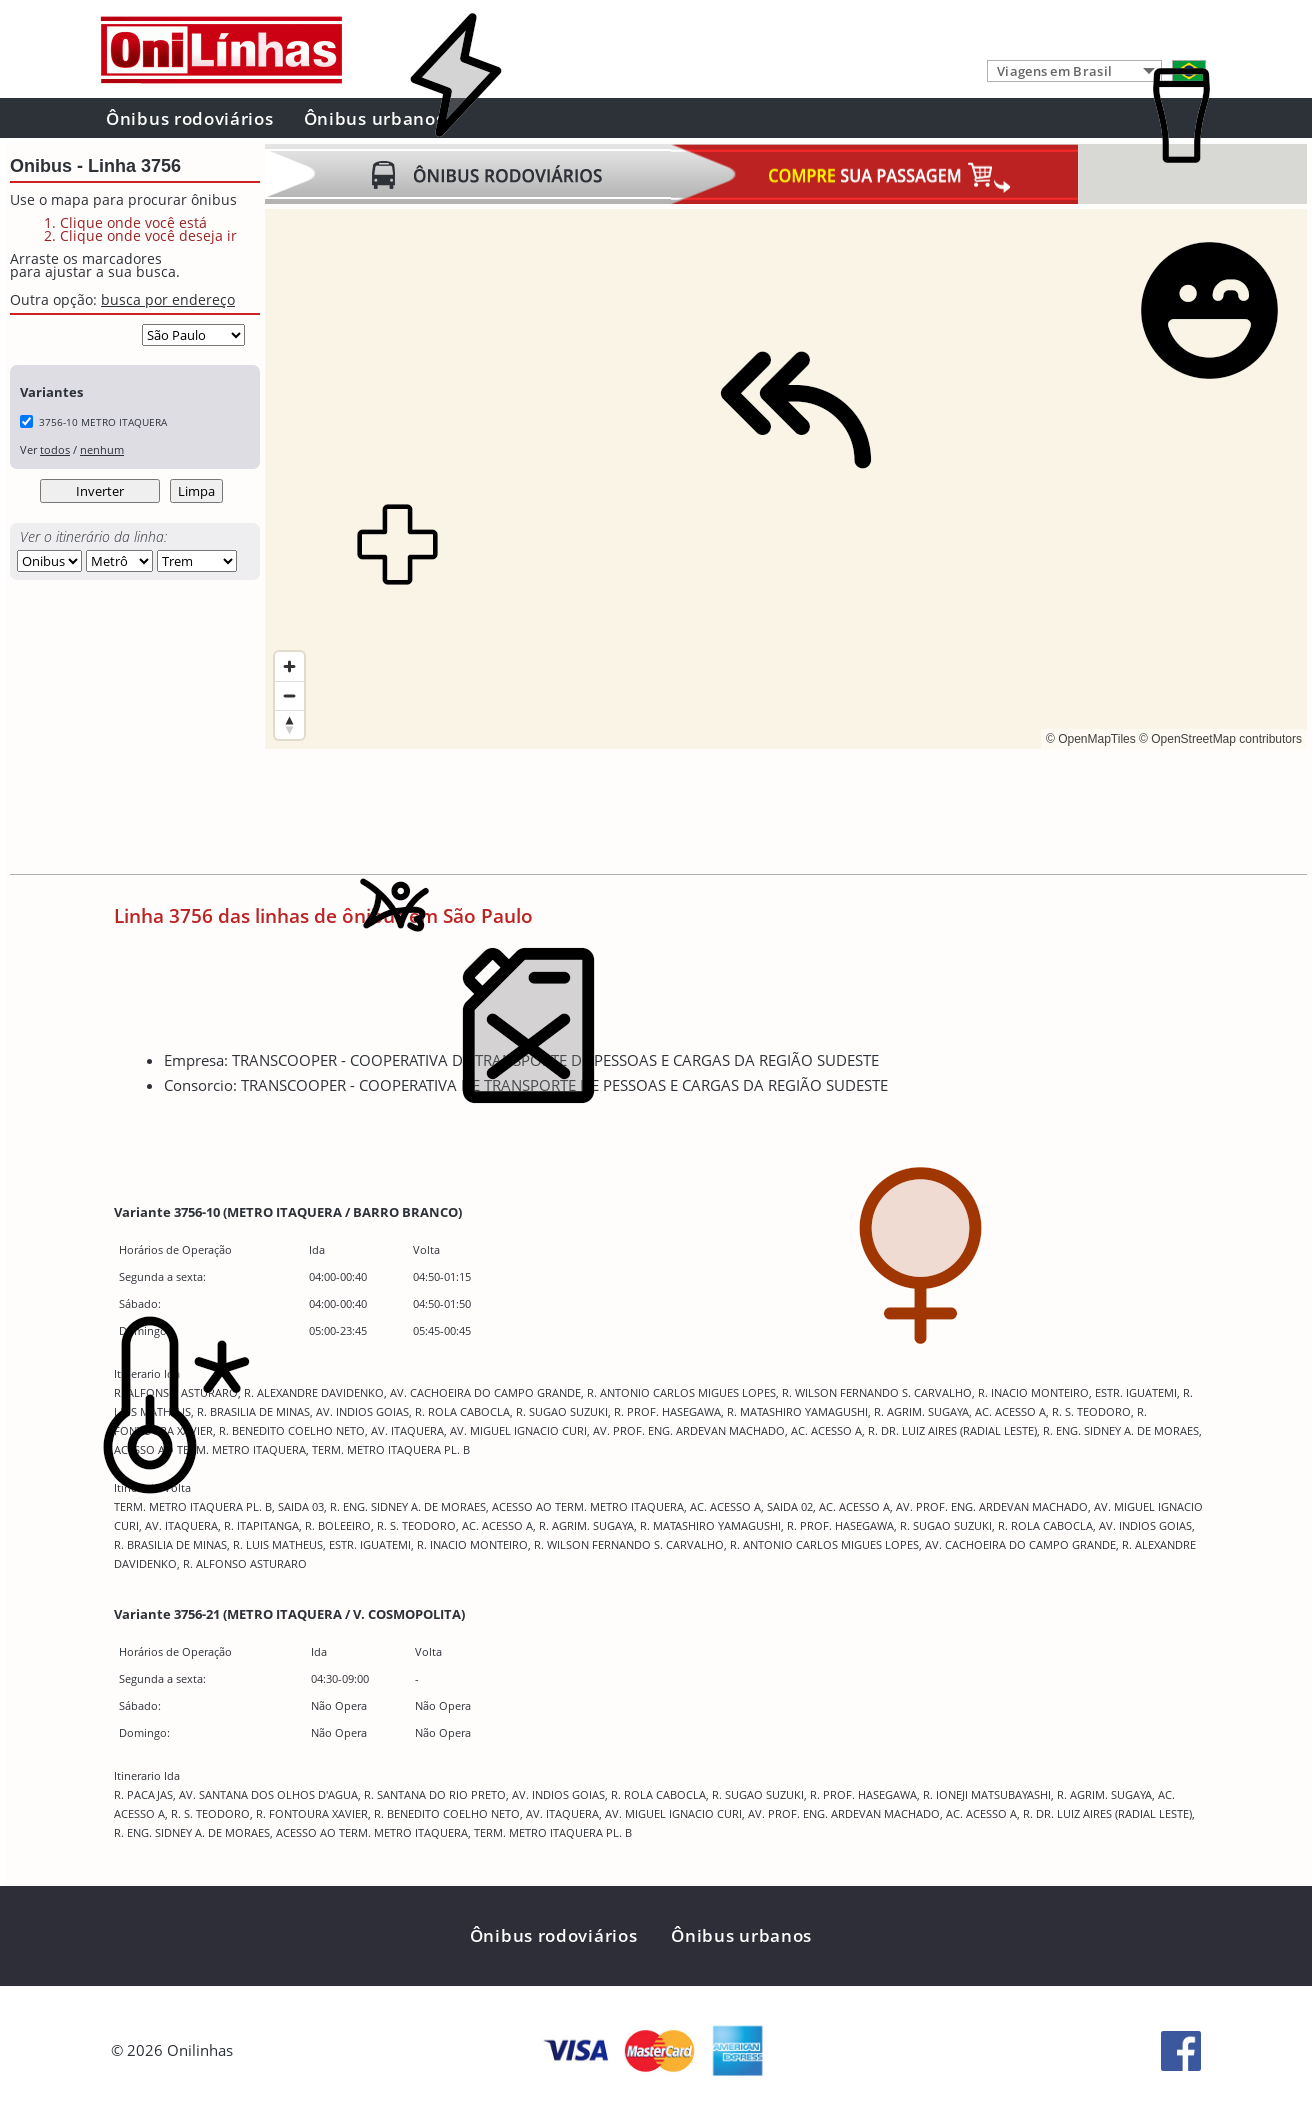 Image resolution: width=1312 pixels, height=2114 pixels. Describe the element at coordinates (1209, 310) in the screenshot. I see `add a fun or playful reaction to a message` at that location.